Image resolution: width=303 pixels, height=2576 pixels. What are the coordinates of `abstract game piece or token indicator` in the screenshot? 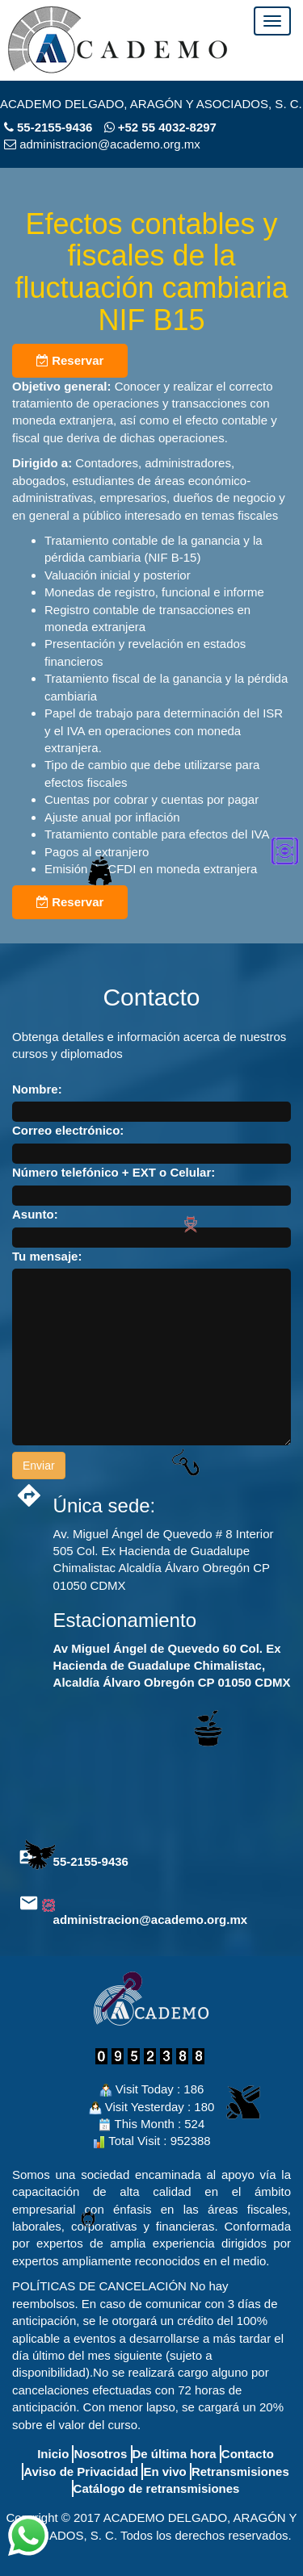 It's located at (284, 851).